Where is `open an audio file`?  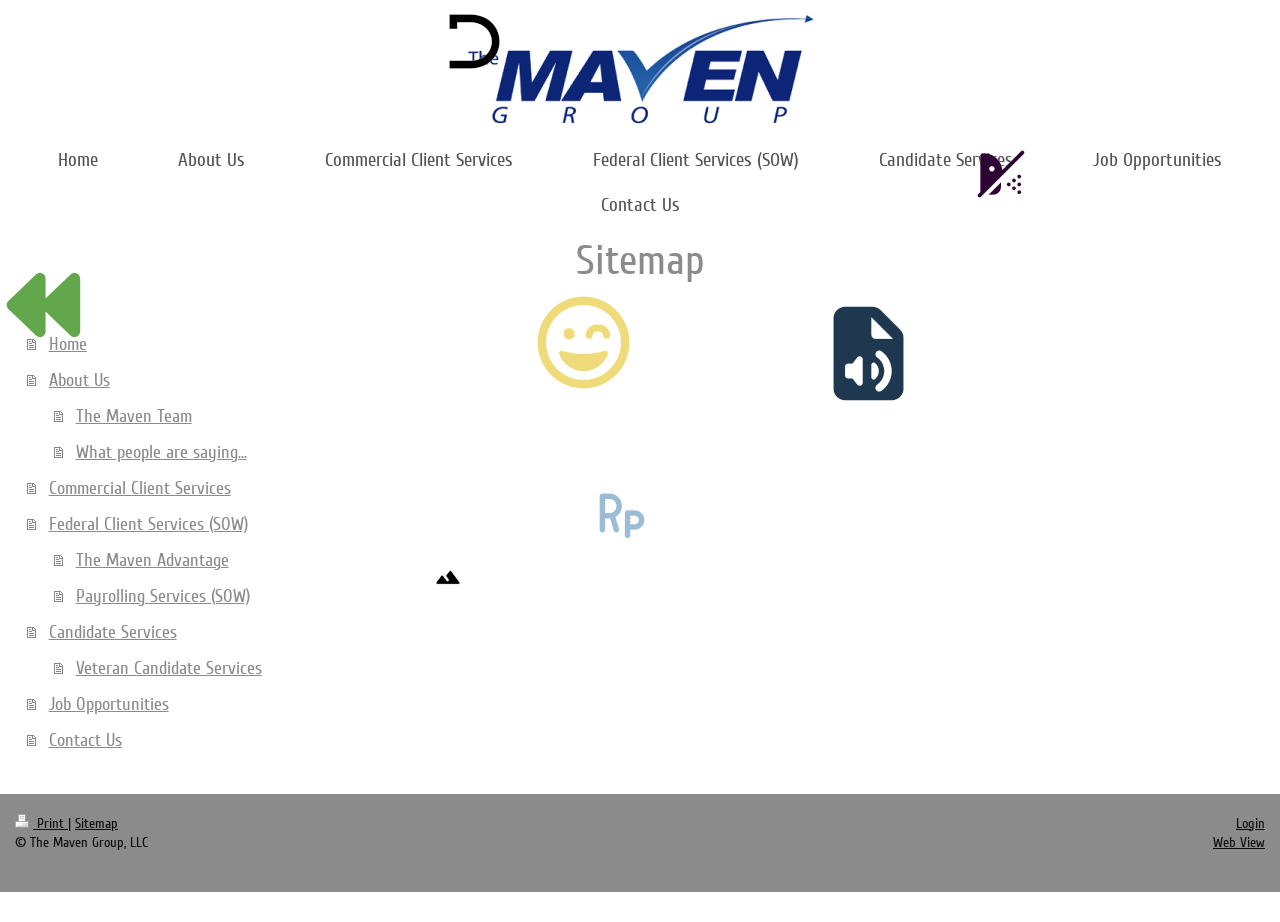 open an audio file is located at coordinates (868, 353).